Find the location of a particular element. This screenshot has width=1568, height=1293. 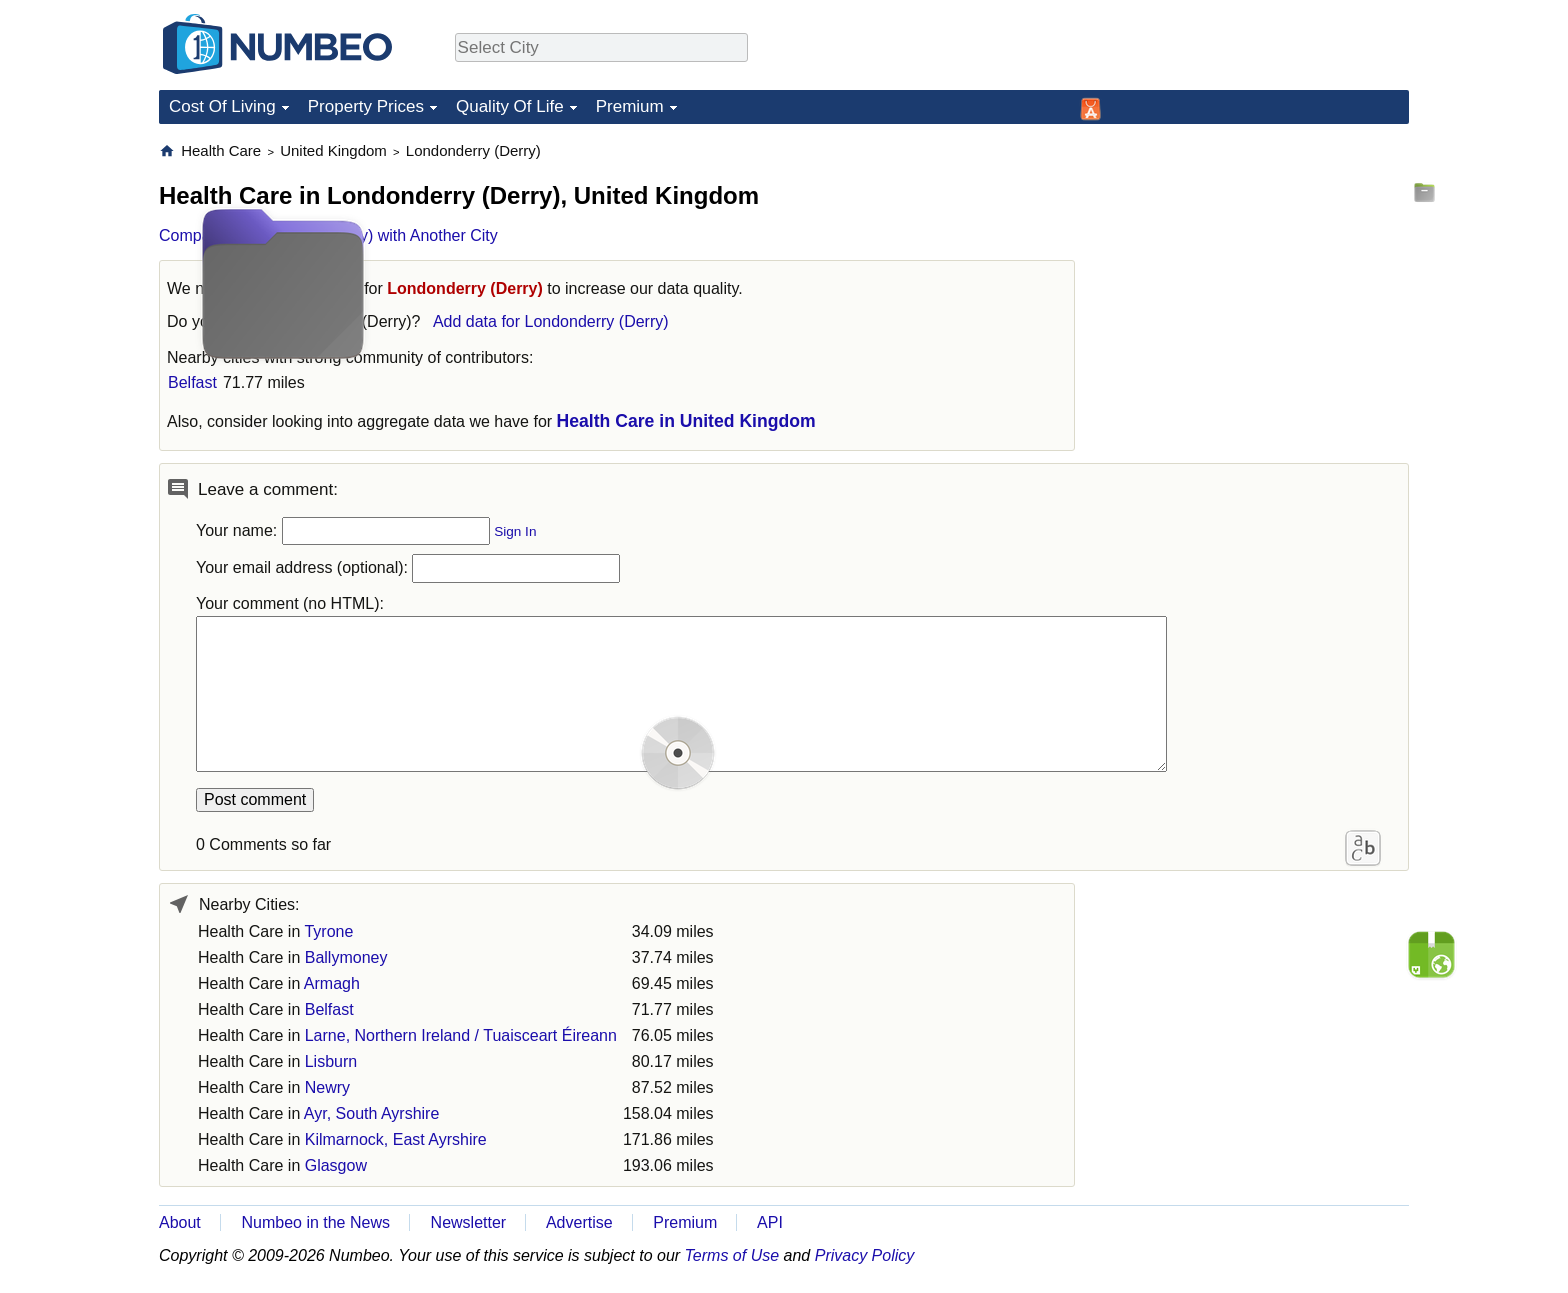

access font and typography settings is located at coordinates (1363, 848).